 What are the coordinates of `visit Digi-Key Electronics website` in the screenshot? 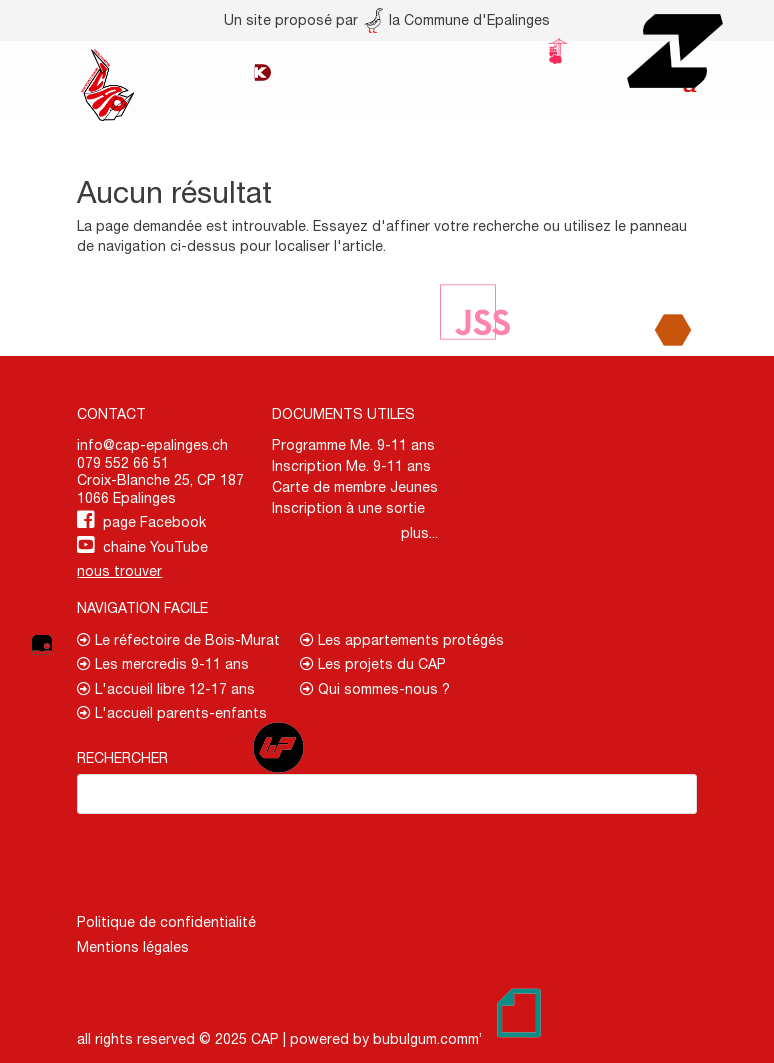 It's located at (262, 72).